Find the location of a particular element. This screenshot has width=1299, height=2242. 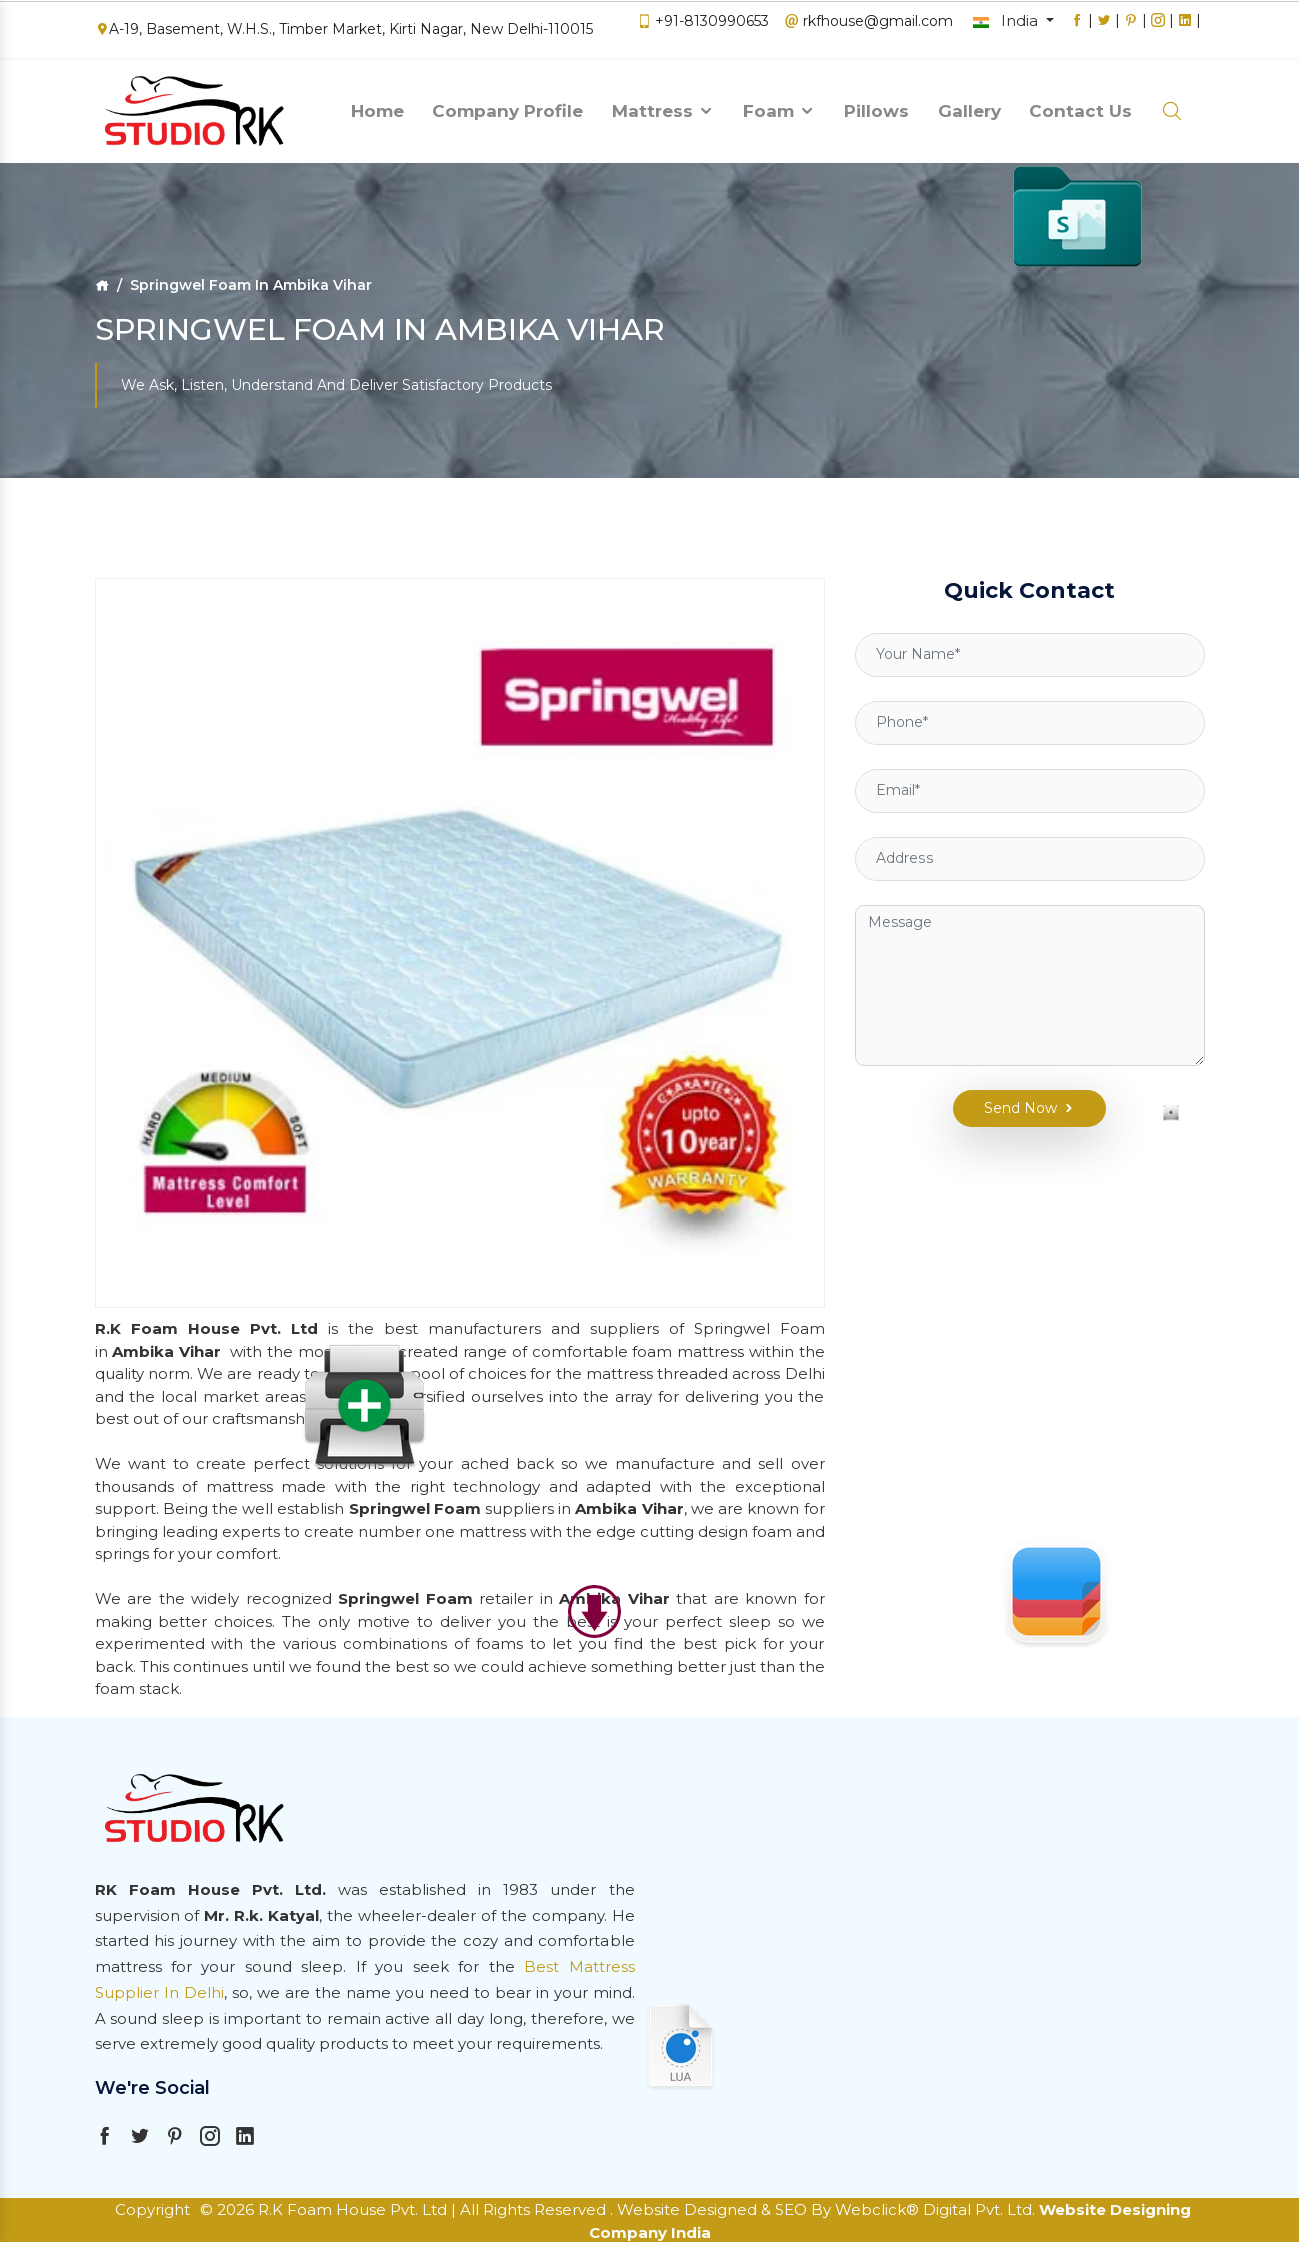

download a file or resource is located at coordinates (594, 1611).